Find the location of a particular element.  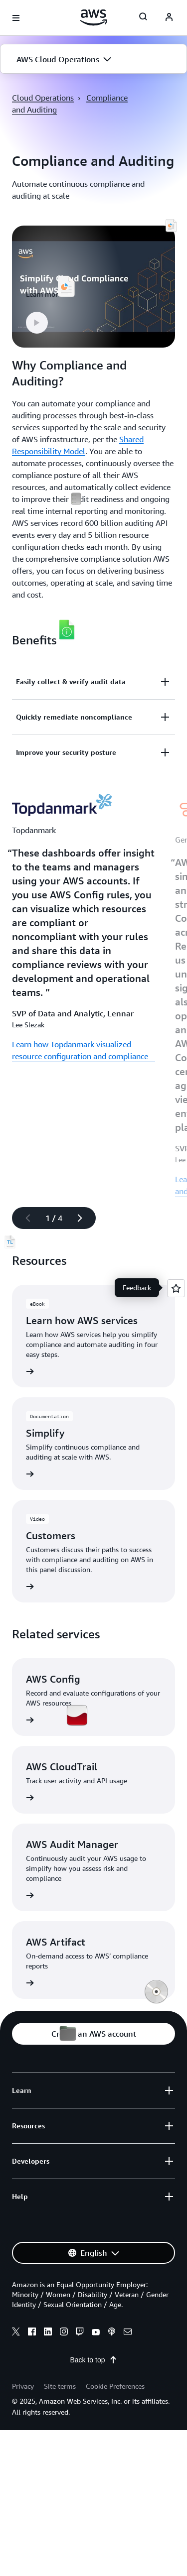

open folder to view files is located at coordinates (68, 2033).